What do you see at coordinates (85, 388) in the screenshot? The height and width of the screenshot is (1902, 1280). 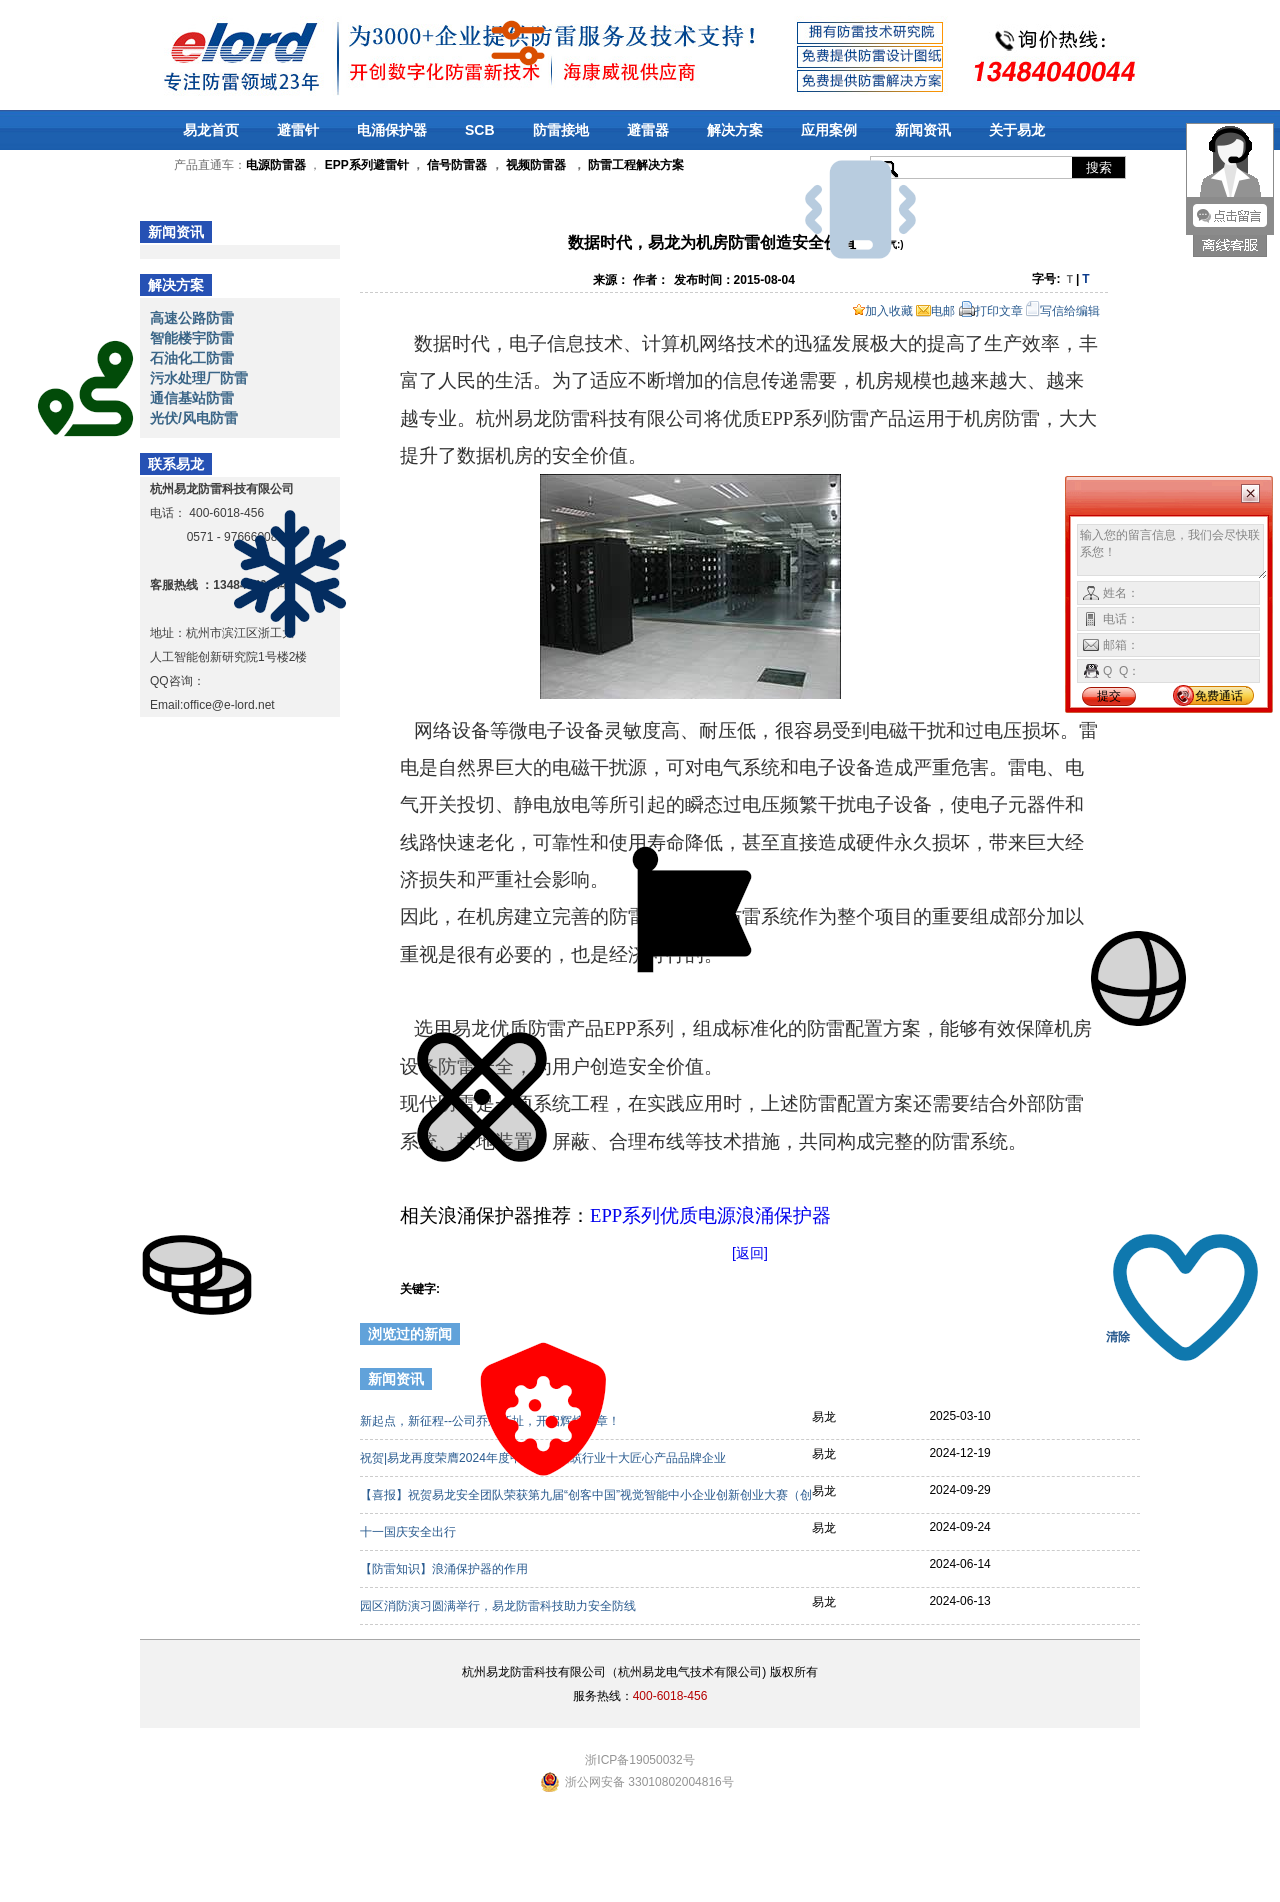 I see `view route between two locations` at bounding box center [85, 388].